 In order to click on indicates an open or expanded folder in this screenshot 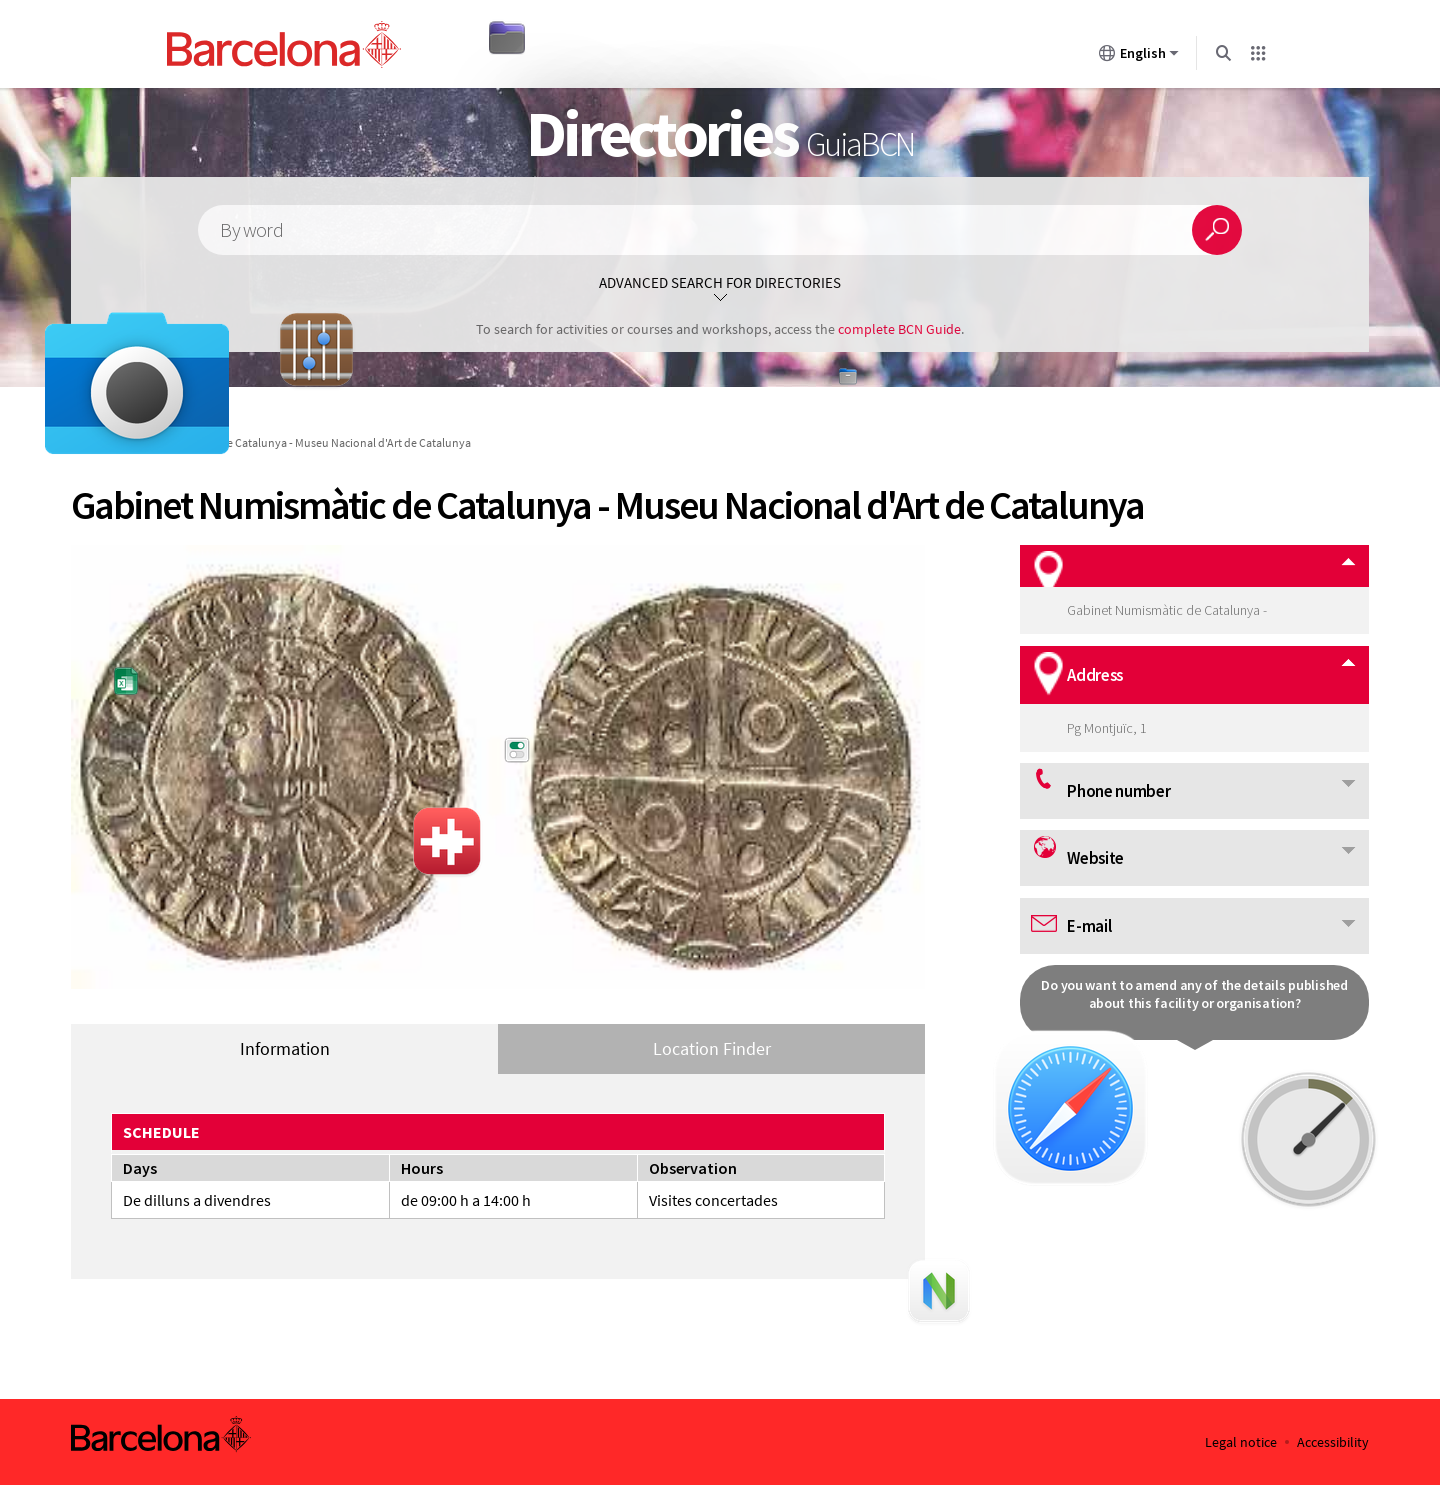, I will do `click(507, 37)`.